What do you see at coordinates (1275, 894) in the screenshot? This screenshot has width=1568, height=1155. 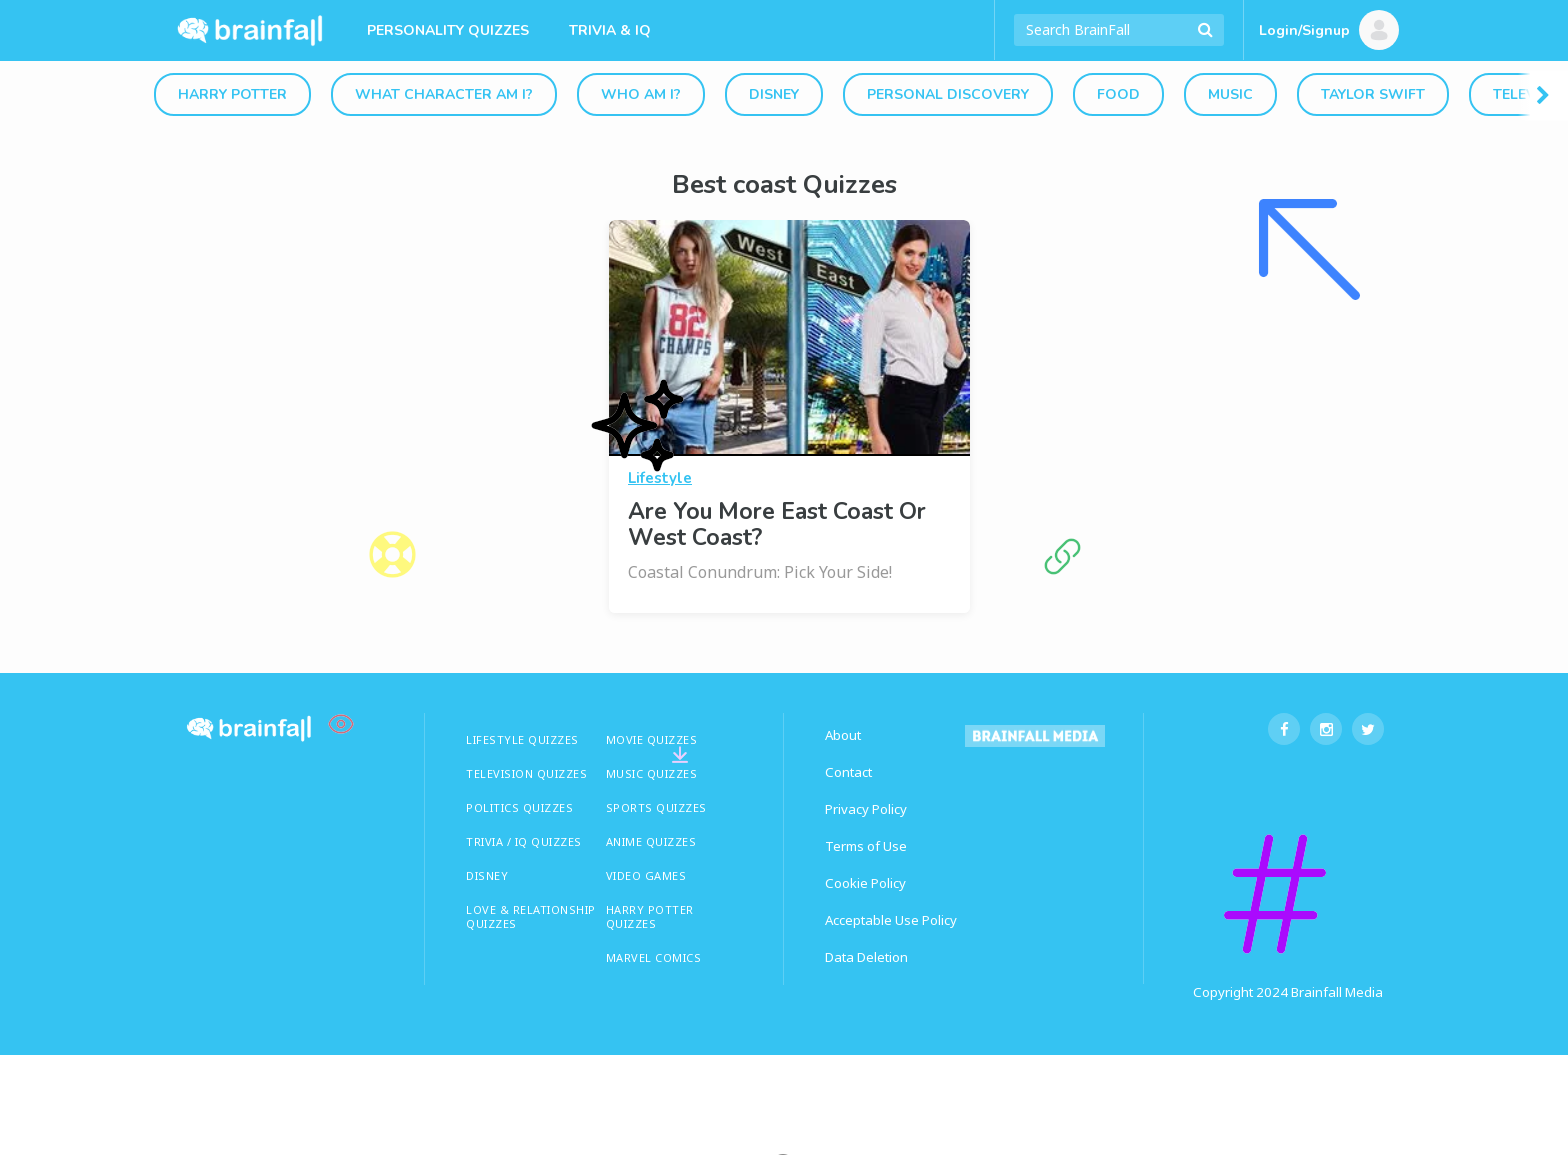 I see `add or search hashtags` at bounding box center [1275, 894].